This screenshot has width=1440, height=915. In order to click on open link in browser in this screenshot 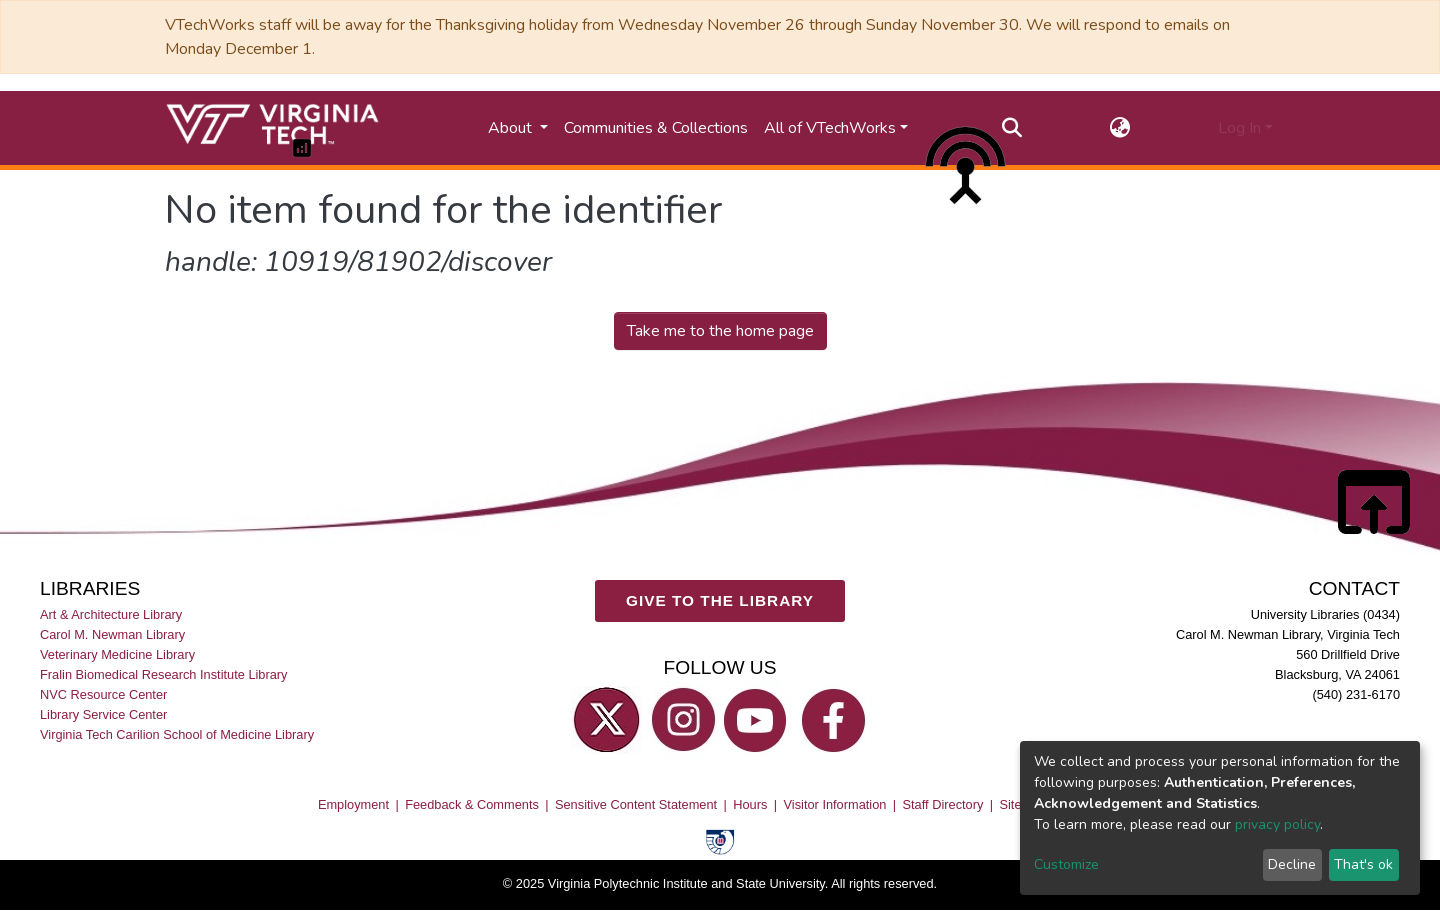, I will do `click(1374, 502)`.